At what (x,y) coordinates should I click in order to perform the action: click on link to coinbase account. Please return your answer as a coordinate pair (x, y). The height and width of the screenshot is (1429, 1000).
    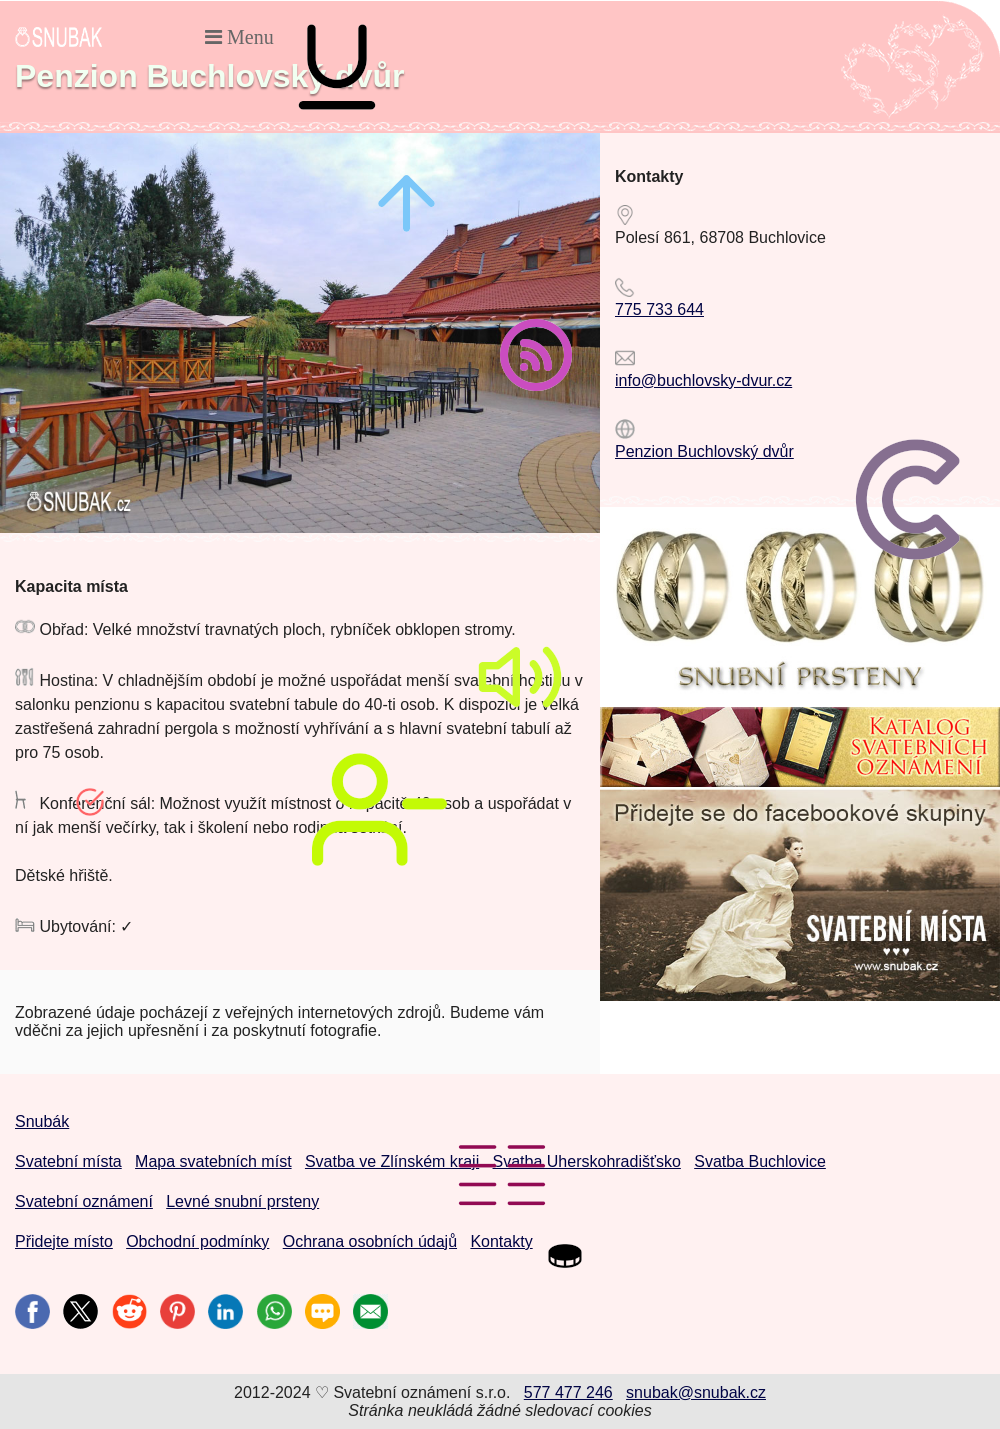
    Looking at the image, I should click on (910, 499).